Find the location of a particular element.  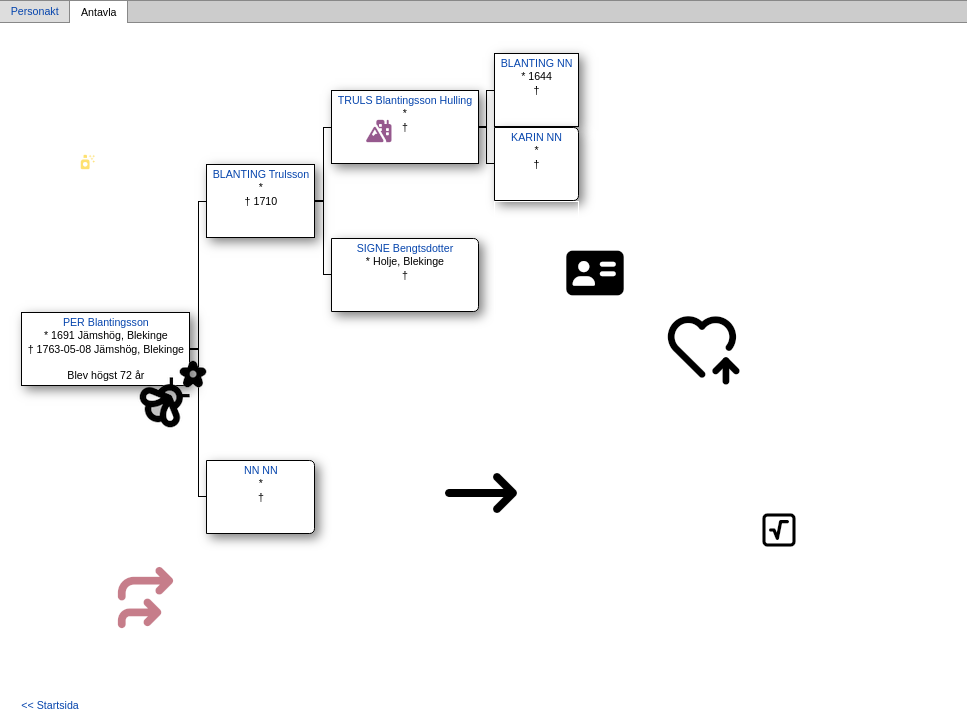

explore outdoor and urban destinations is located at coordinates (379, 131).